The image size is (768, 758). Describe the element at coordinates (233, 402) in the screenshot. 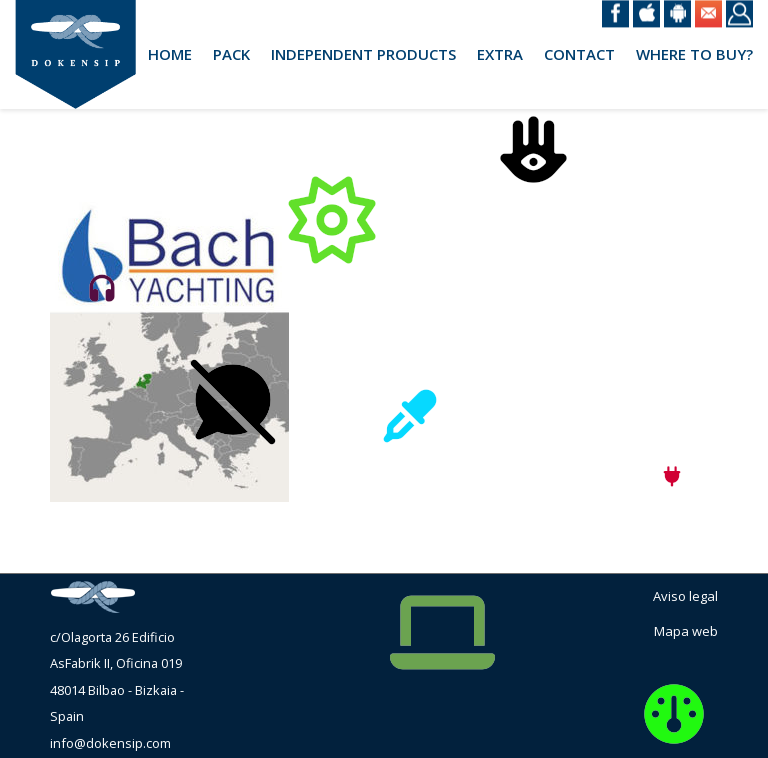

I see `mute or disable comments` at that location.